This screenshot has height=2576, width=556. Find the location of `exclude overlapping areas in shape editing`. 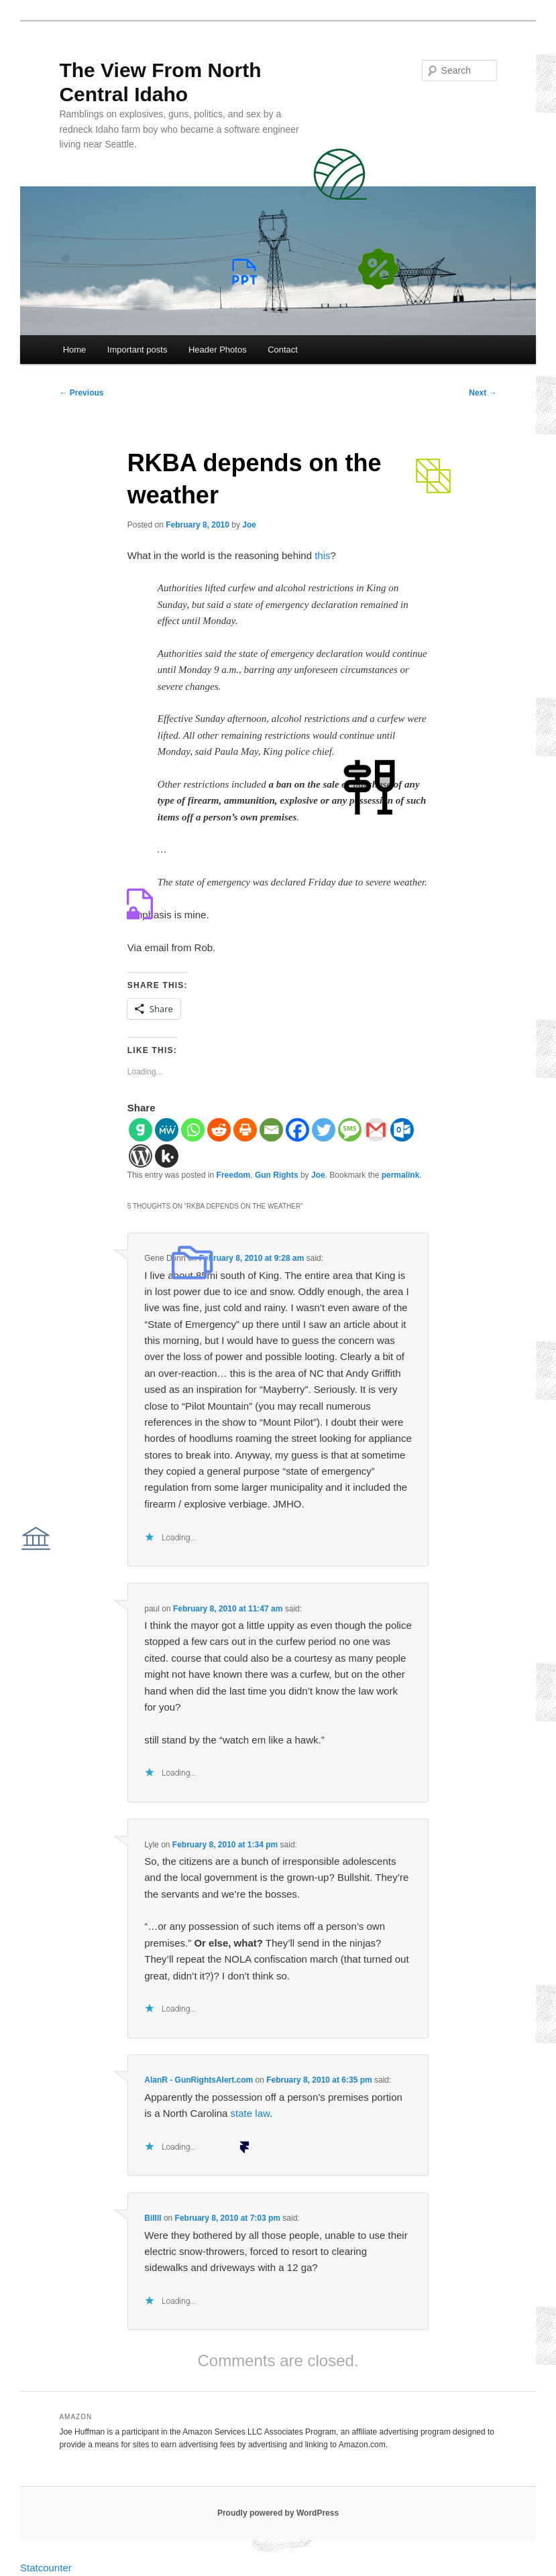

exclude overlapping areas in shape editing is located at coordinates (433, 476).